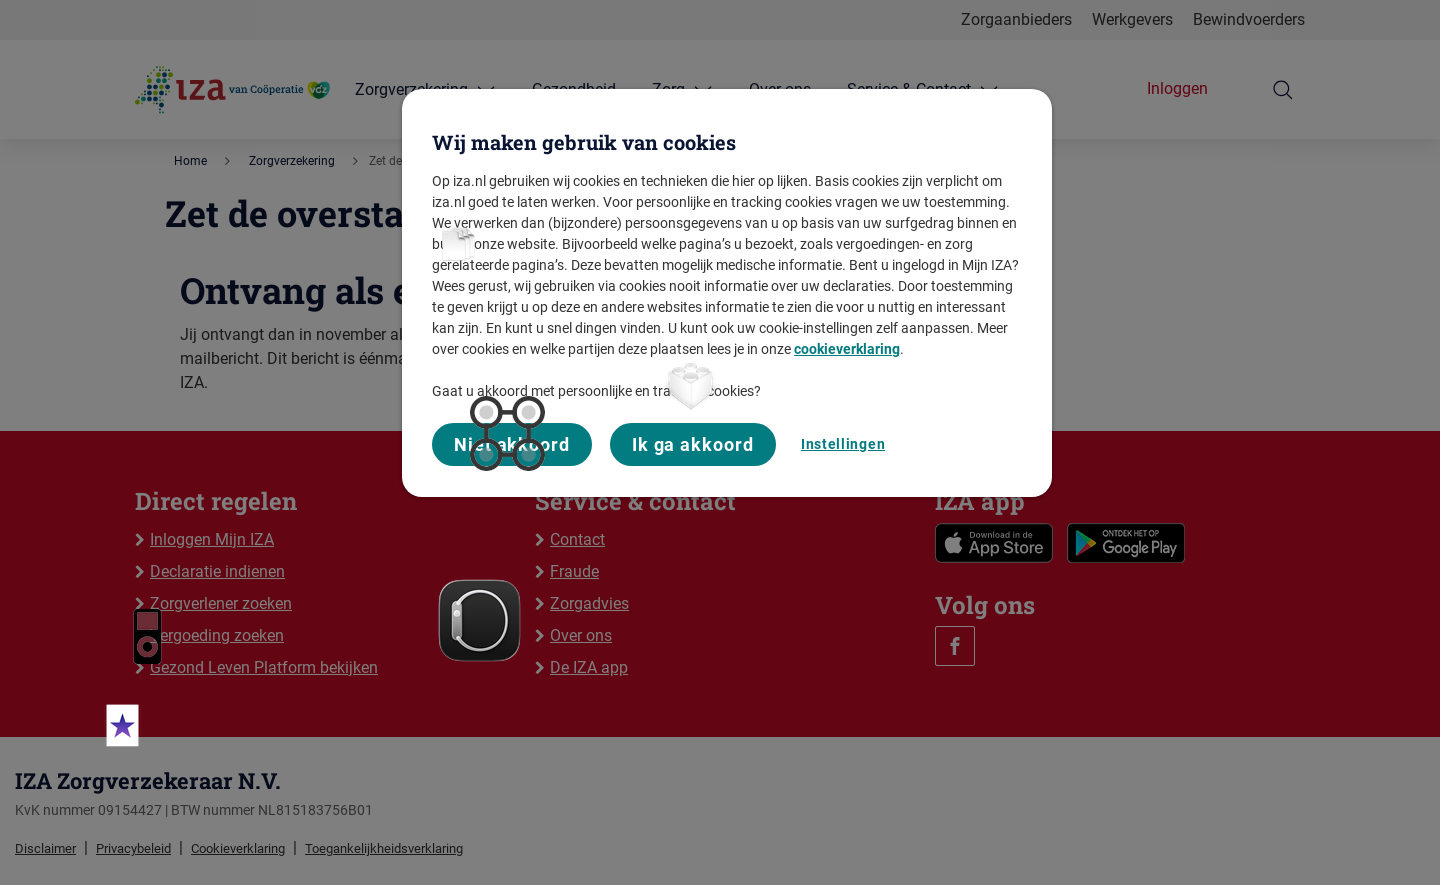 The height and width of the screenshot is (885, 1440). I want to click on mark a media clip as a favorite, so click(122, 725).